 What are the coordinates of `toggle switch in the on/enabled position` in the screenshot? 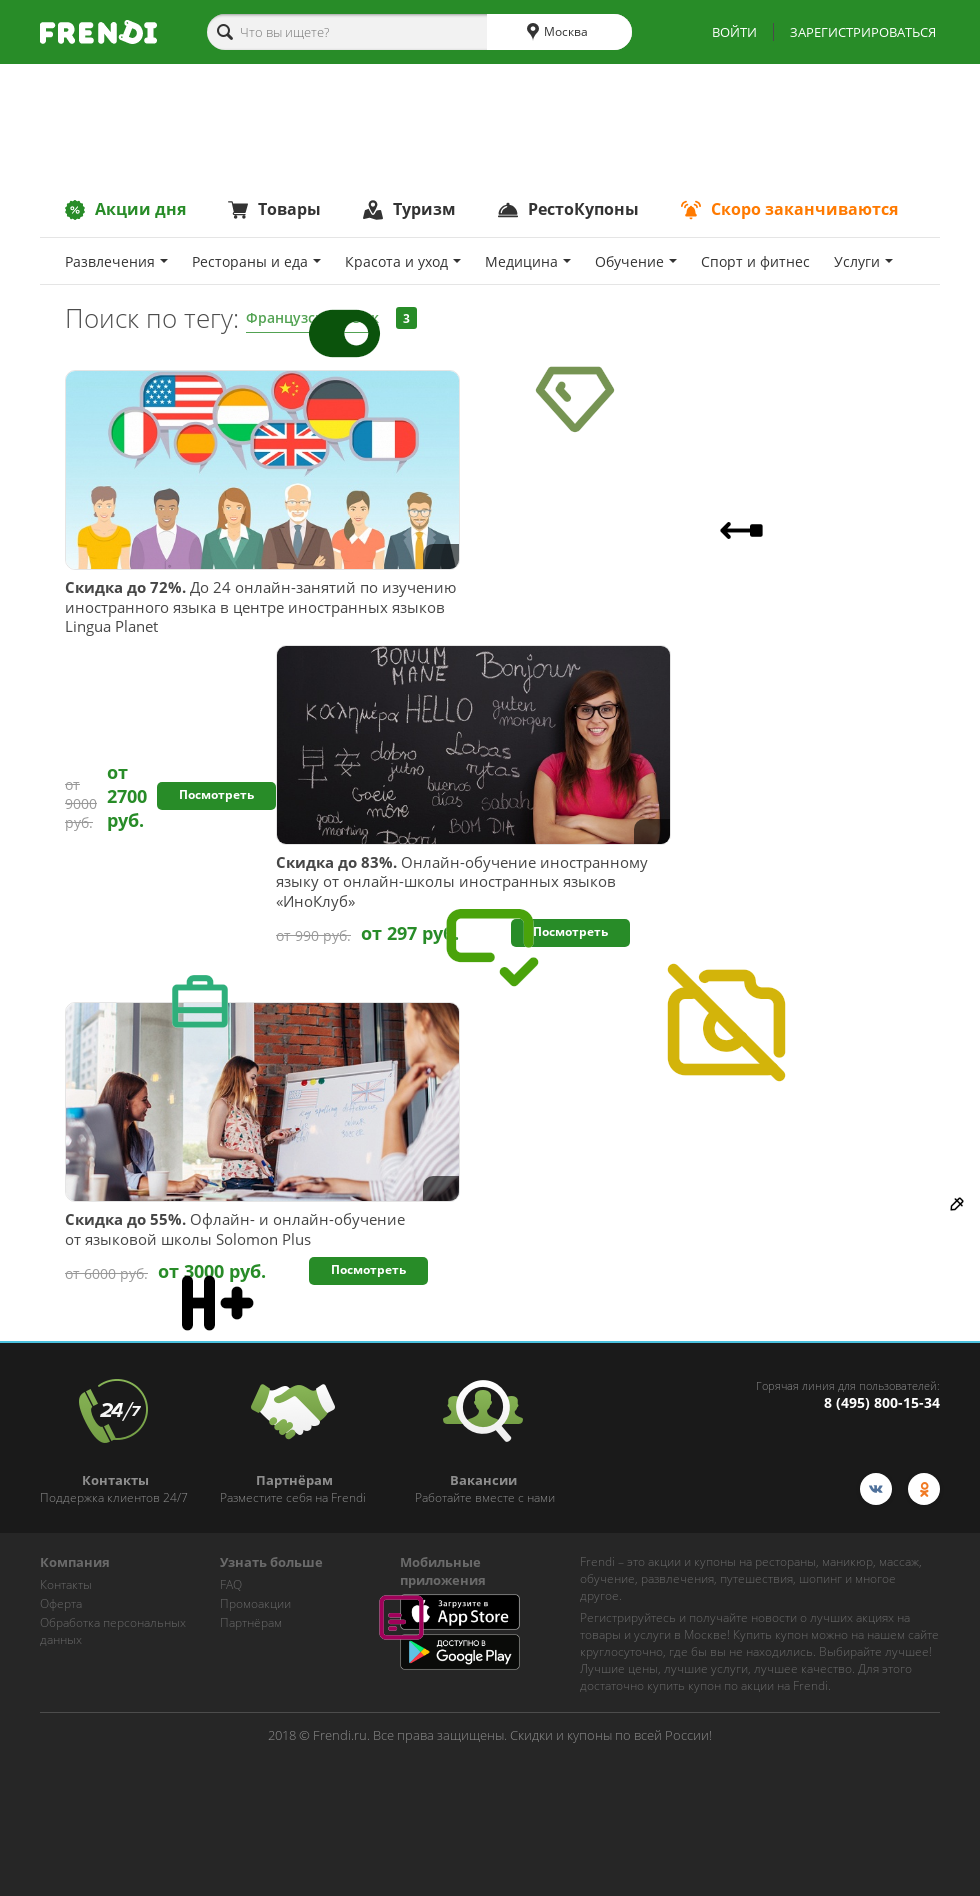 It's located at (344, 333).